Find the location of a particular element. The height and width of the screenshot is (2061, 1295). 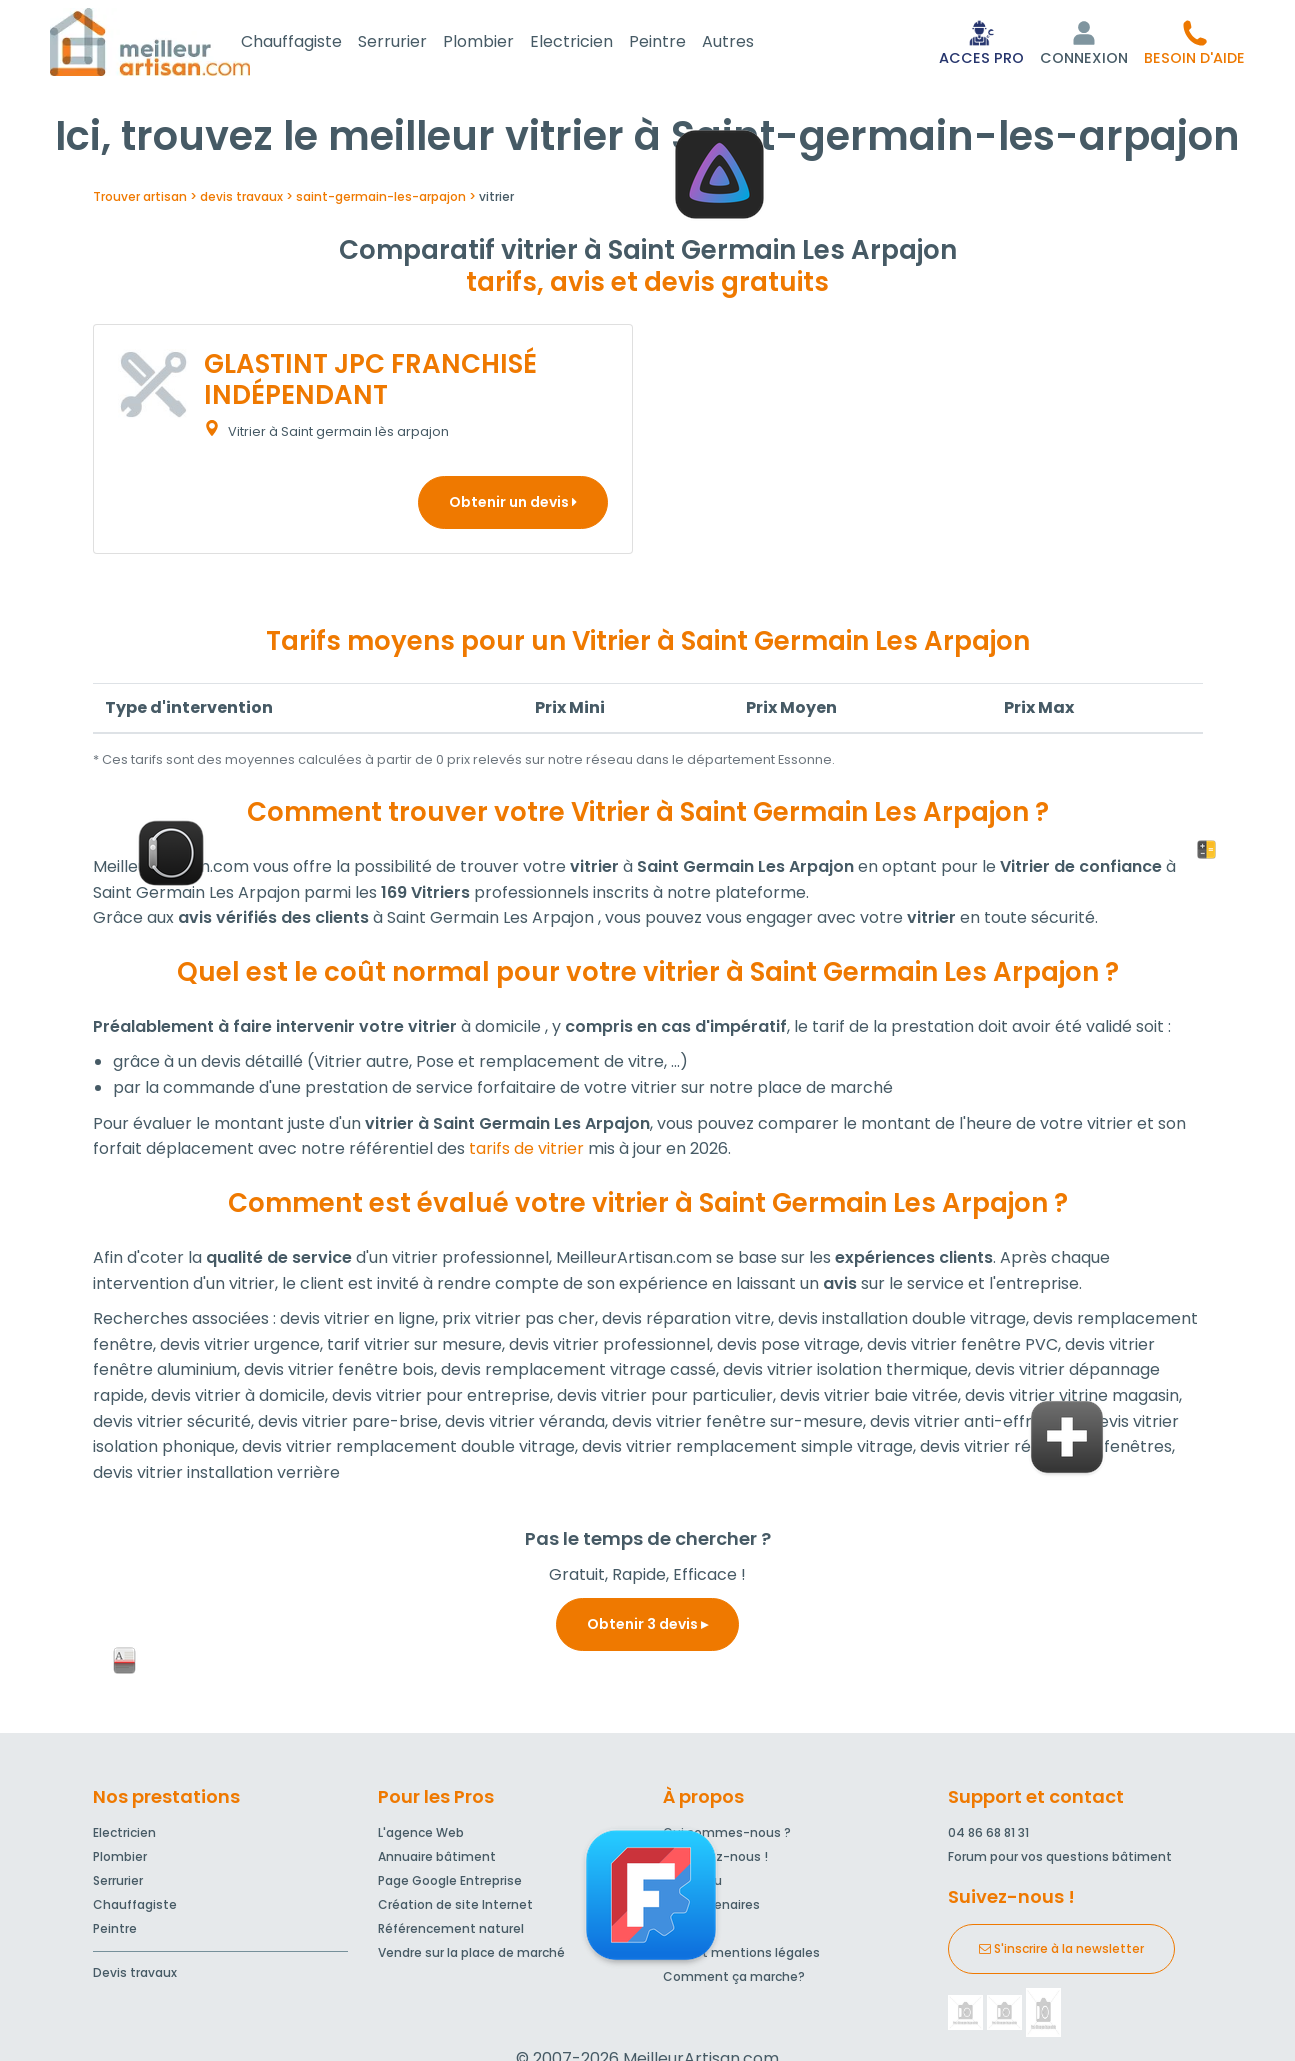

open the mycanal streaming app is located at coordinates (1067, 1437).